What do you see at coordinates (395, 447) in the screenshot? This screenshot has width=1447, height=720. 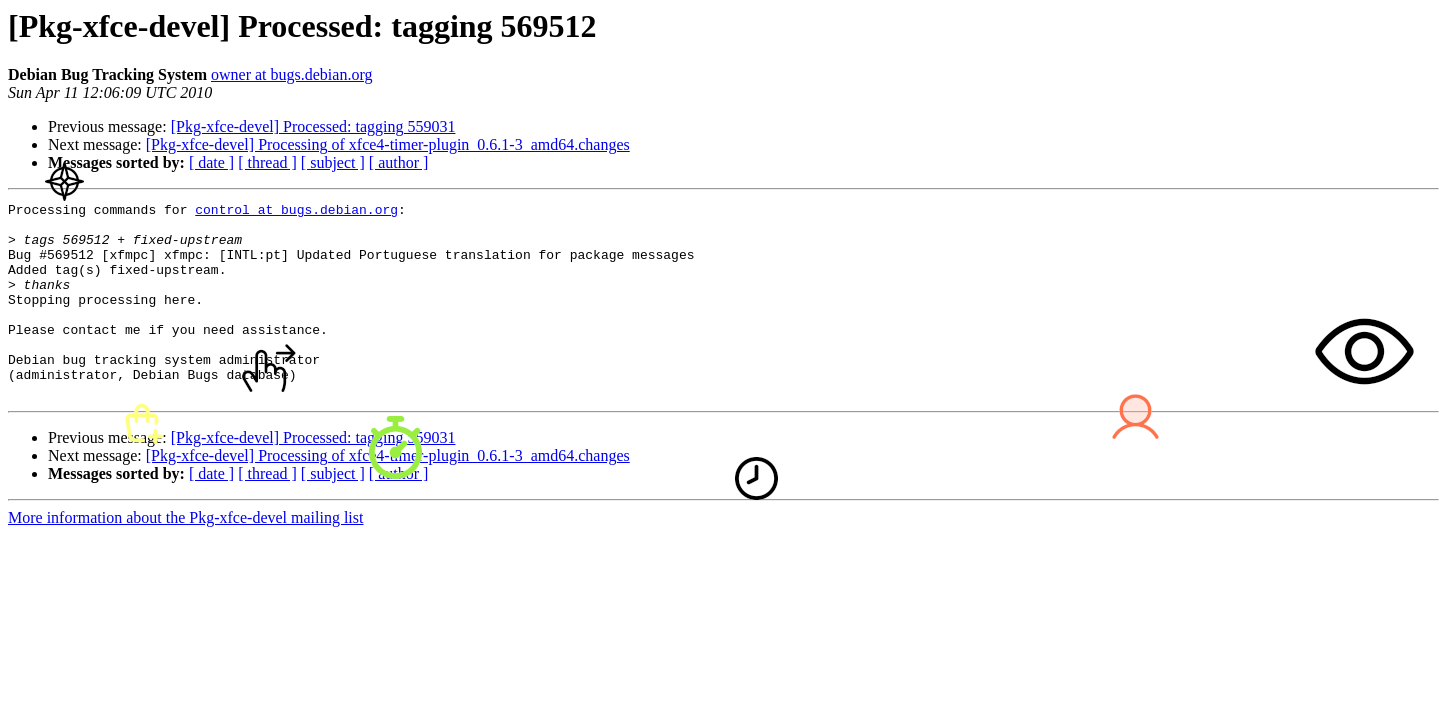 I see `start or stop a timer` at bounding box center [395, 447].